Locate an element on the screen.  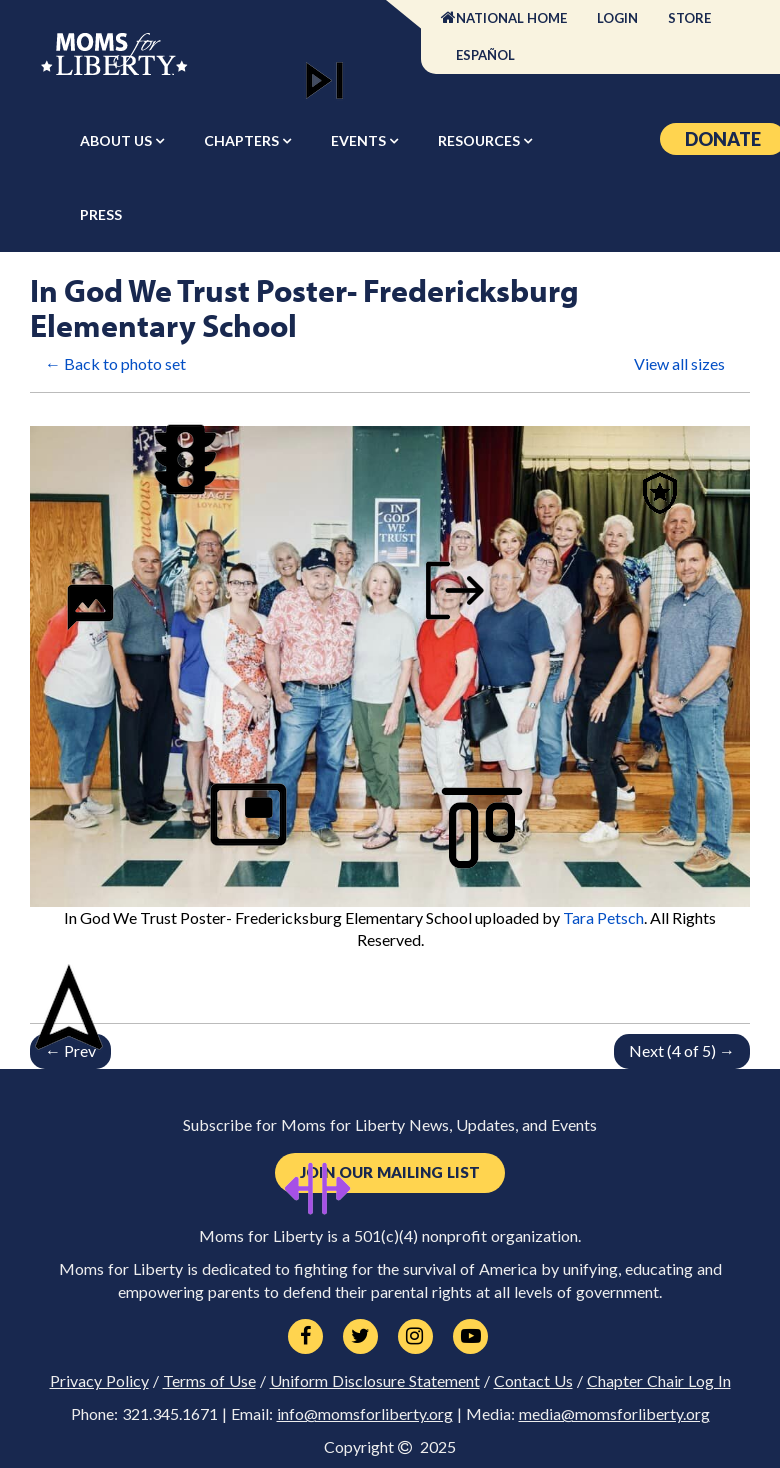
skip to the next track or video is located at coordinates (324, 80).